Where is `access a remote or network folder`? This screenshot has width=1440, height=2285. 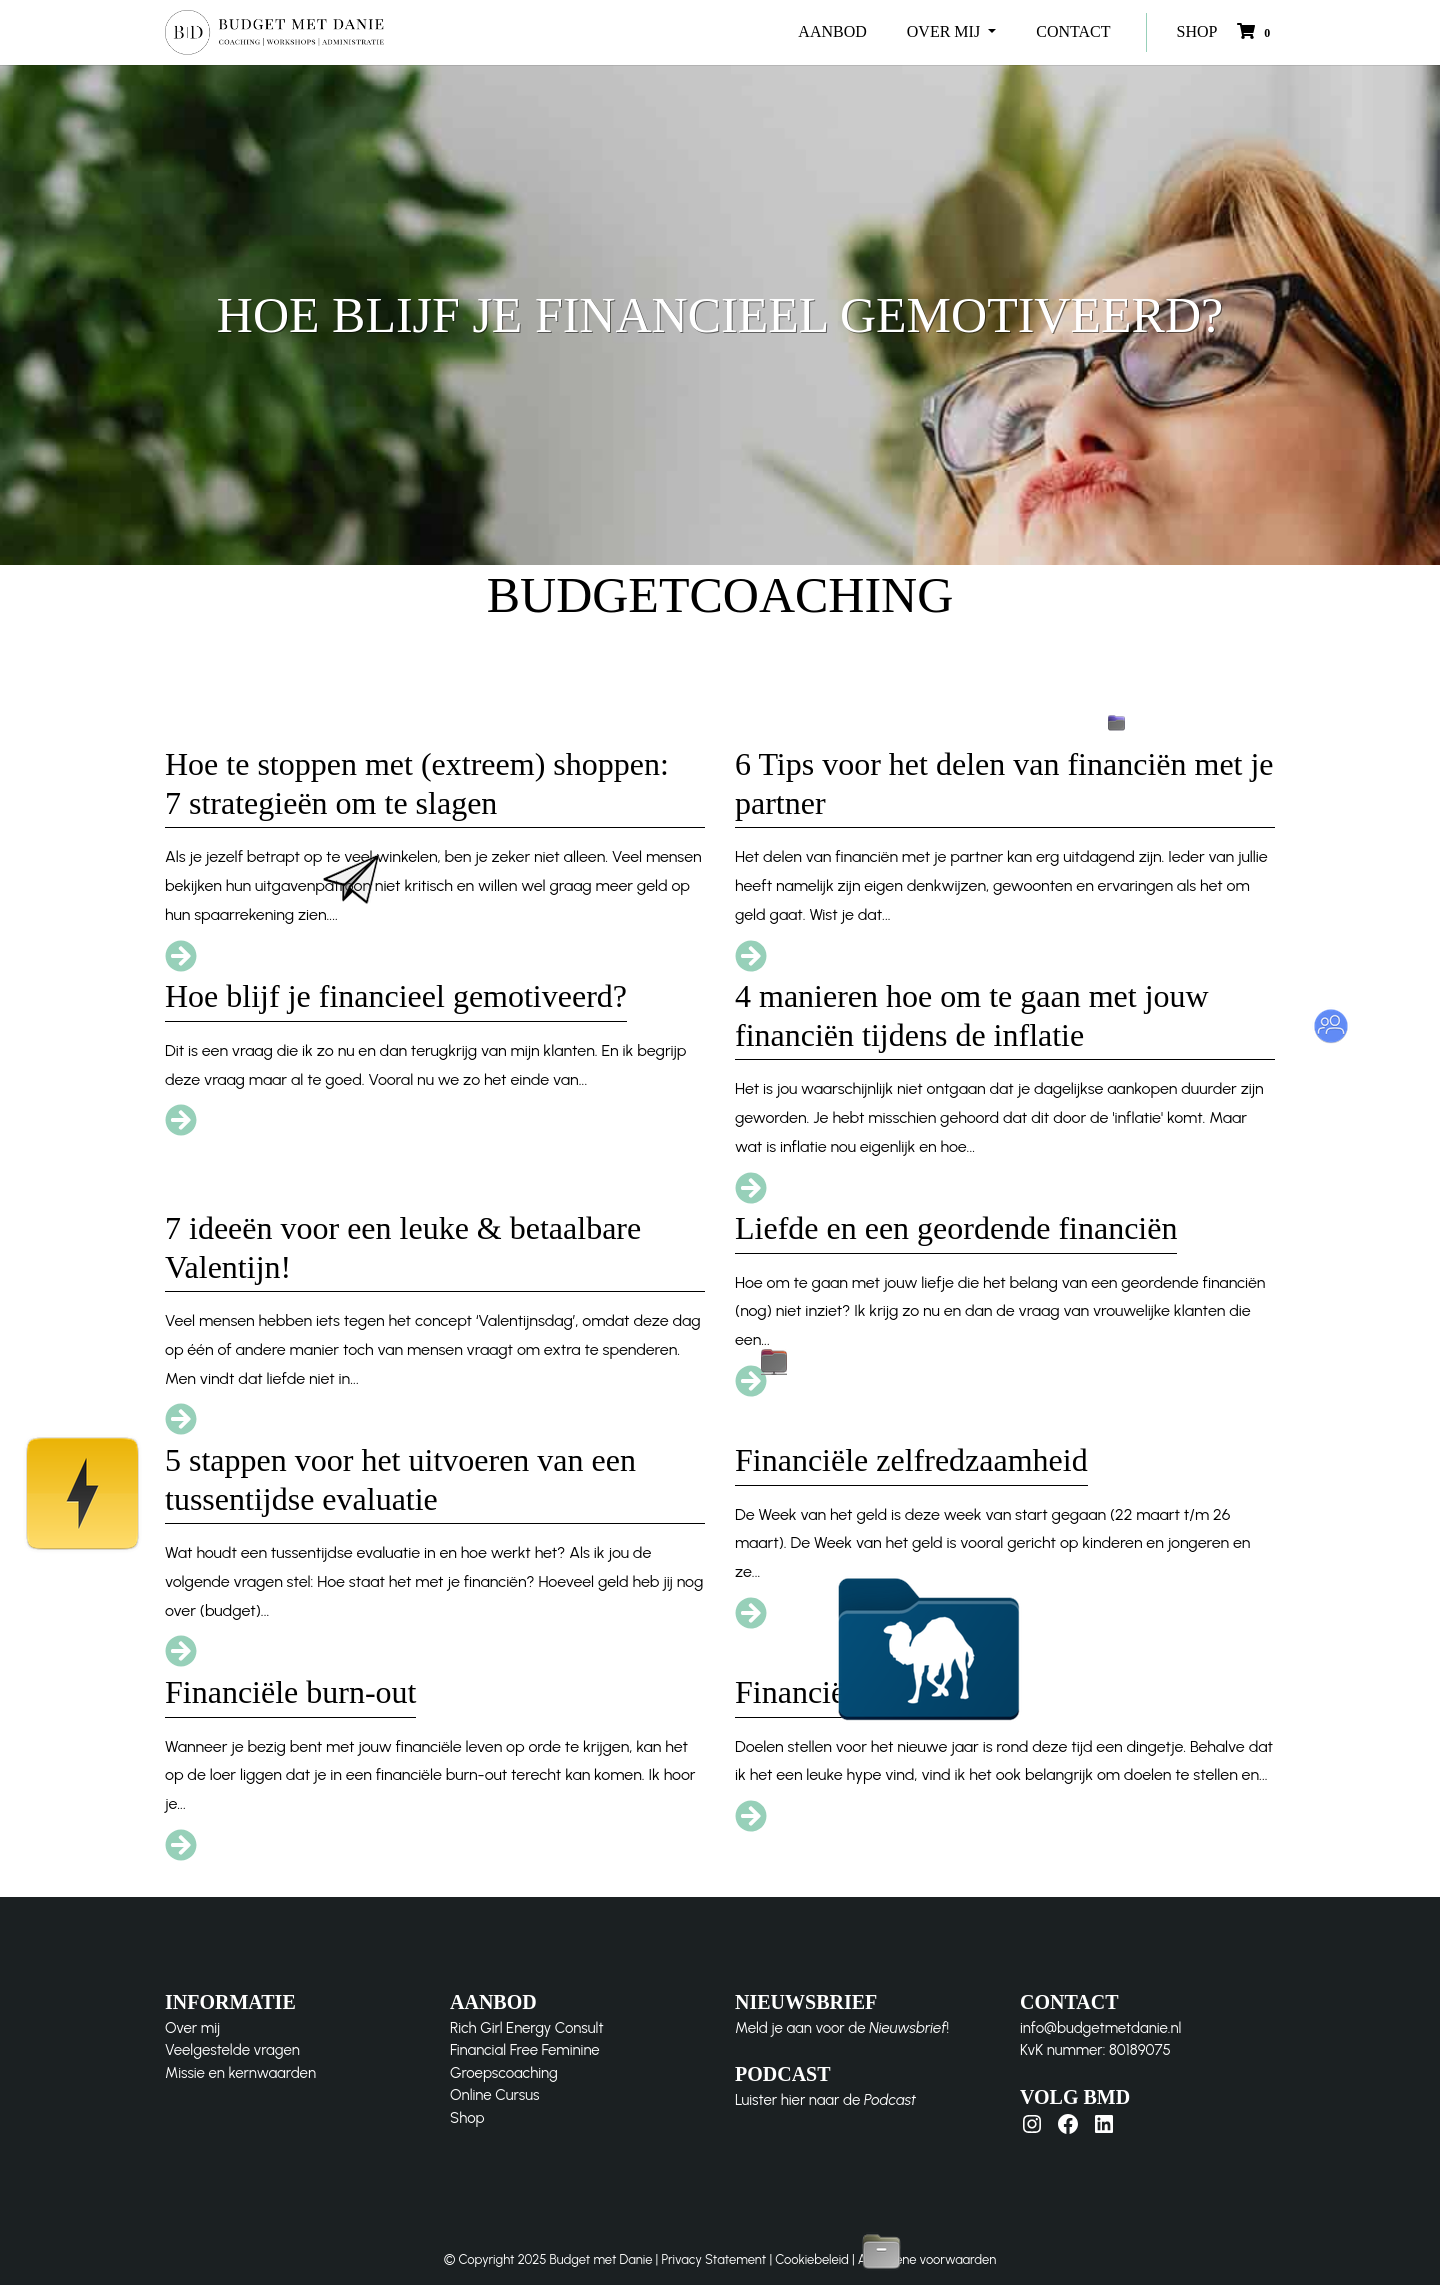 access a remote or network folder is located at coordinates (774, 1362).